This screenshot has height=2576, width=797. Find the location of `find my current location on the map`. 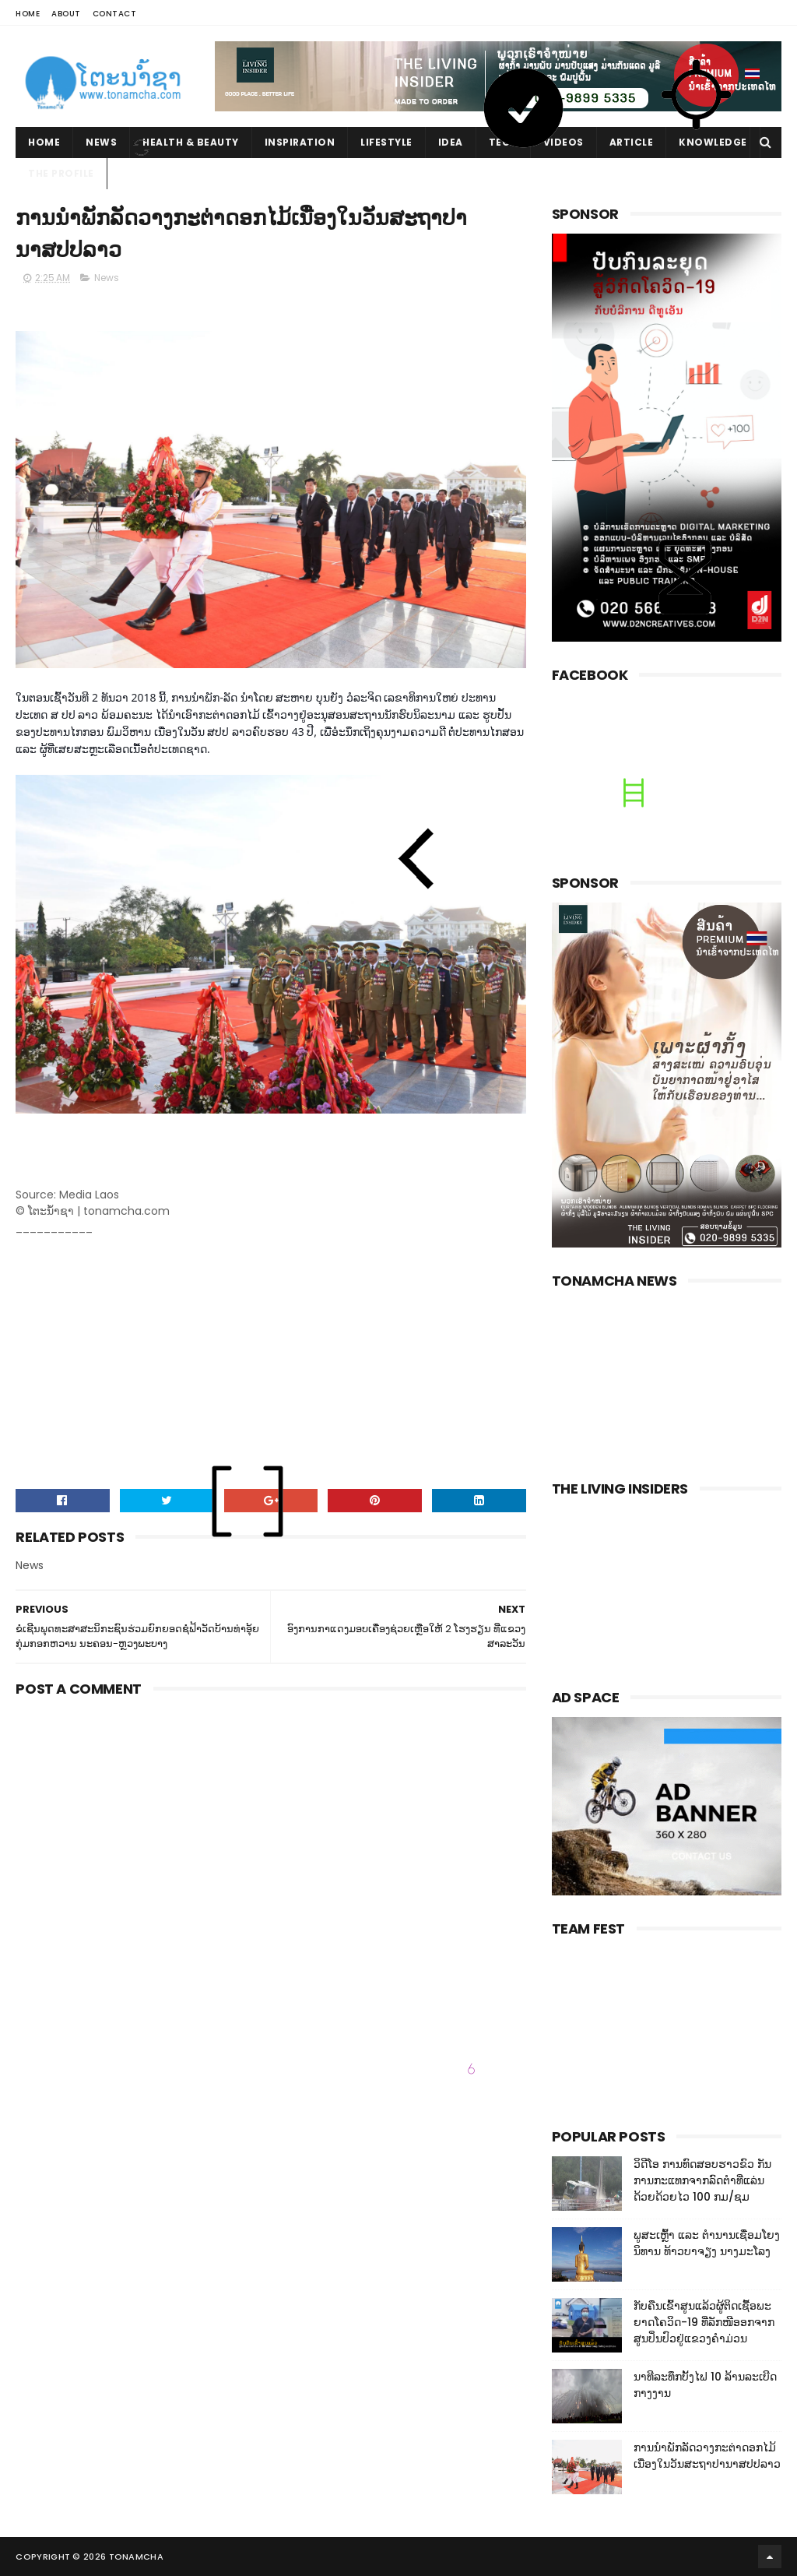

find my current location on the map is located at coordinates (696, 94).